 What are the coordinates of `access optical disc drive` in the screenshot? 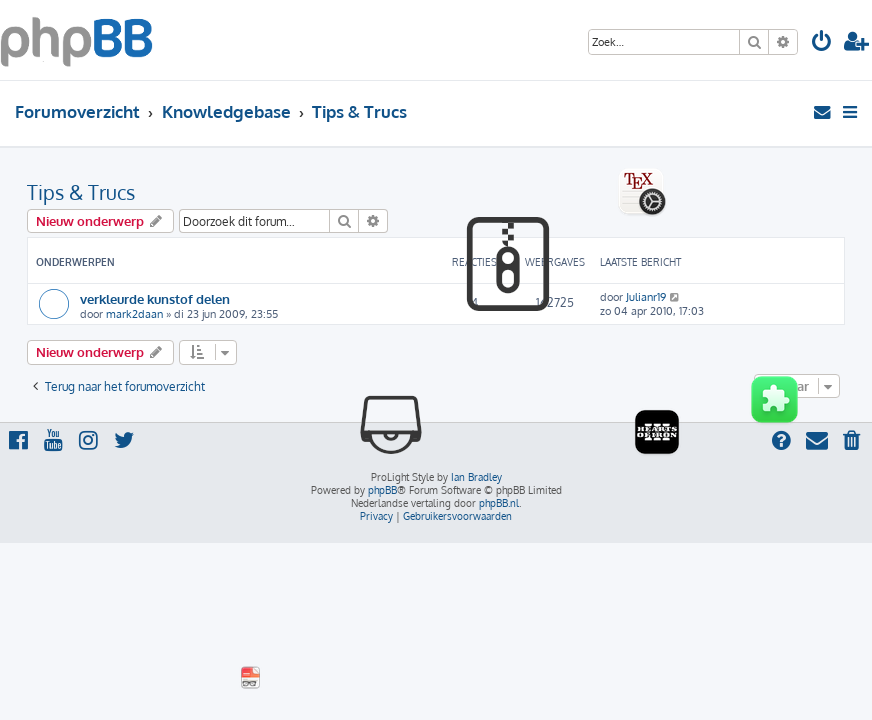 It's located at (391, 423).